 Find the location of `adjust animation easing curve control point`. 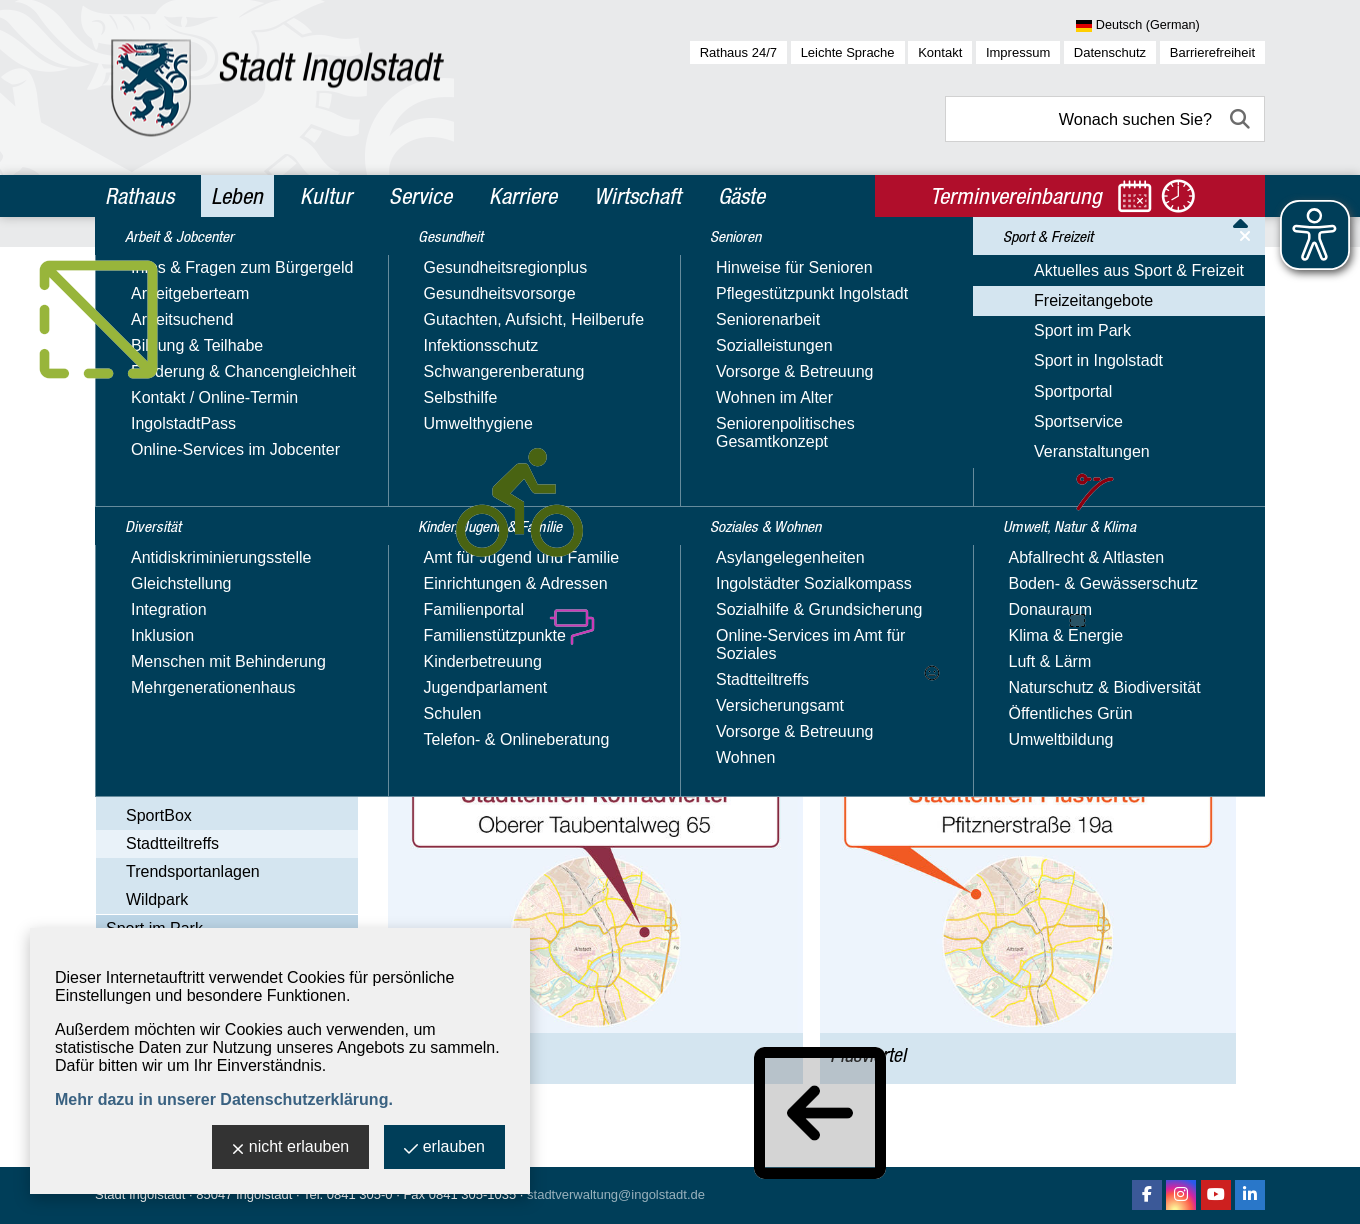

adjust animation easing curve control point is located at coordinates (1095, 492).